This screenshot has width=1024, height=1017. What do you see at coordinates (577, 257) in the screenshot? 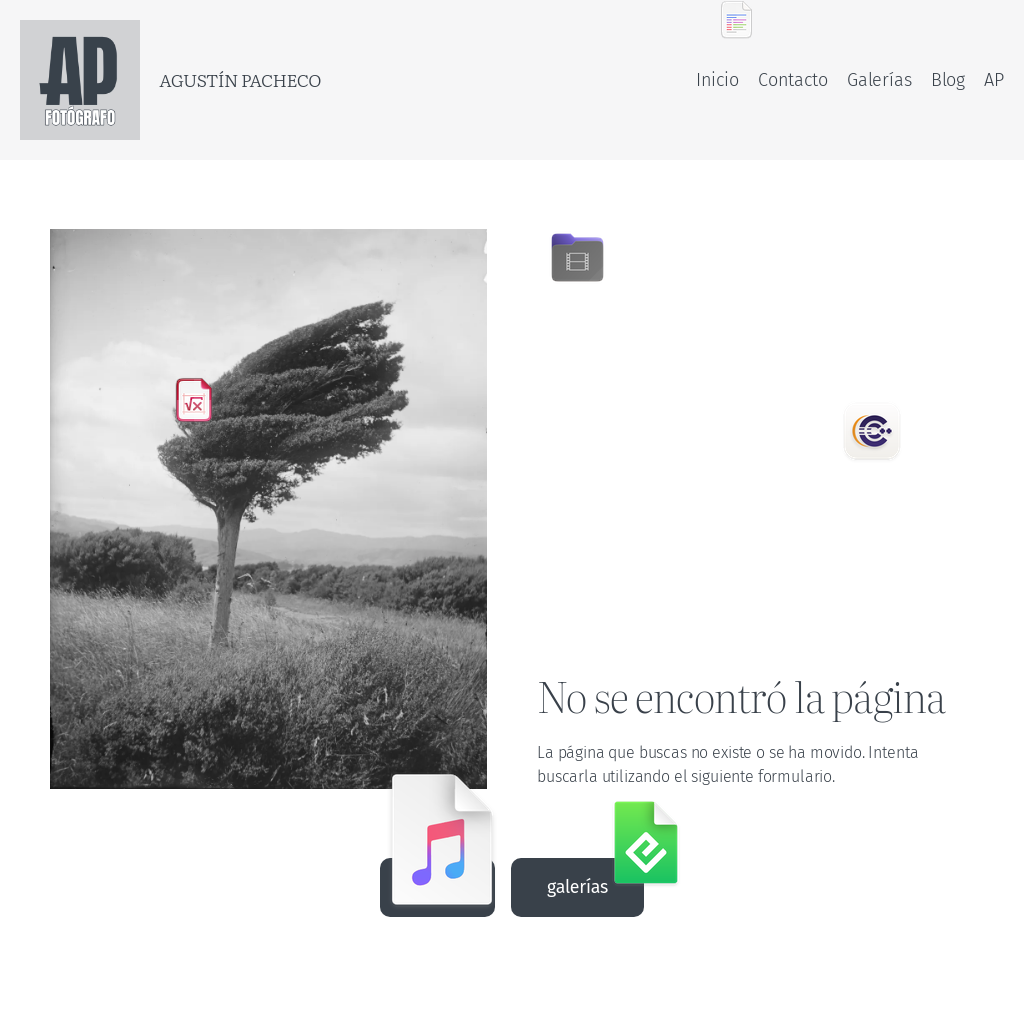
I see `open your videos folder` at bounding box center [577, 257].